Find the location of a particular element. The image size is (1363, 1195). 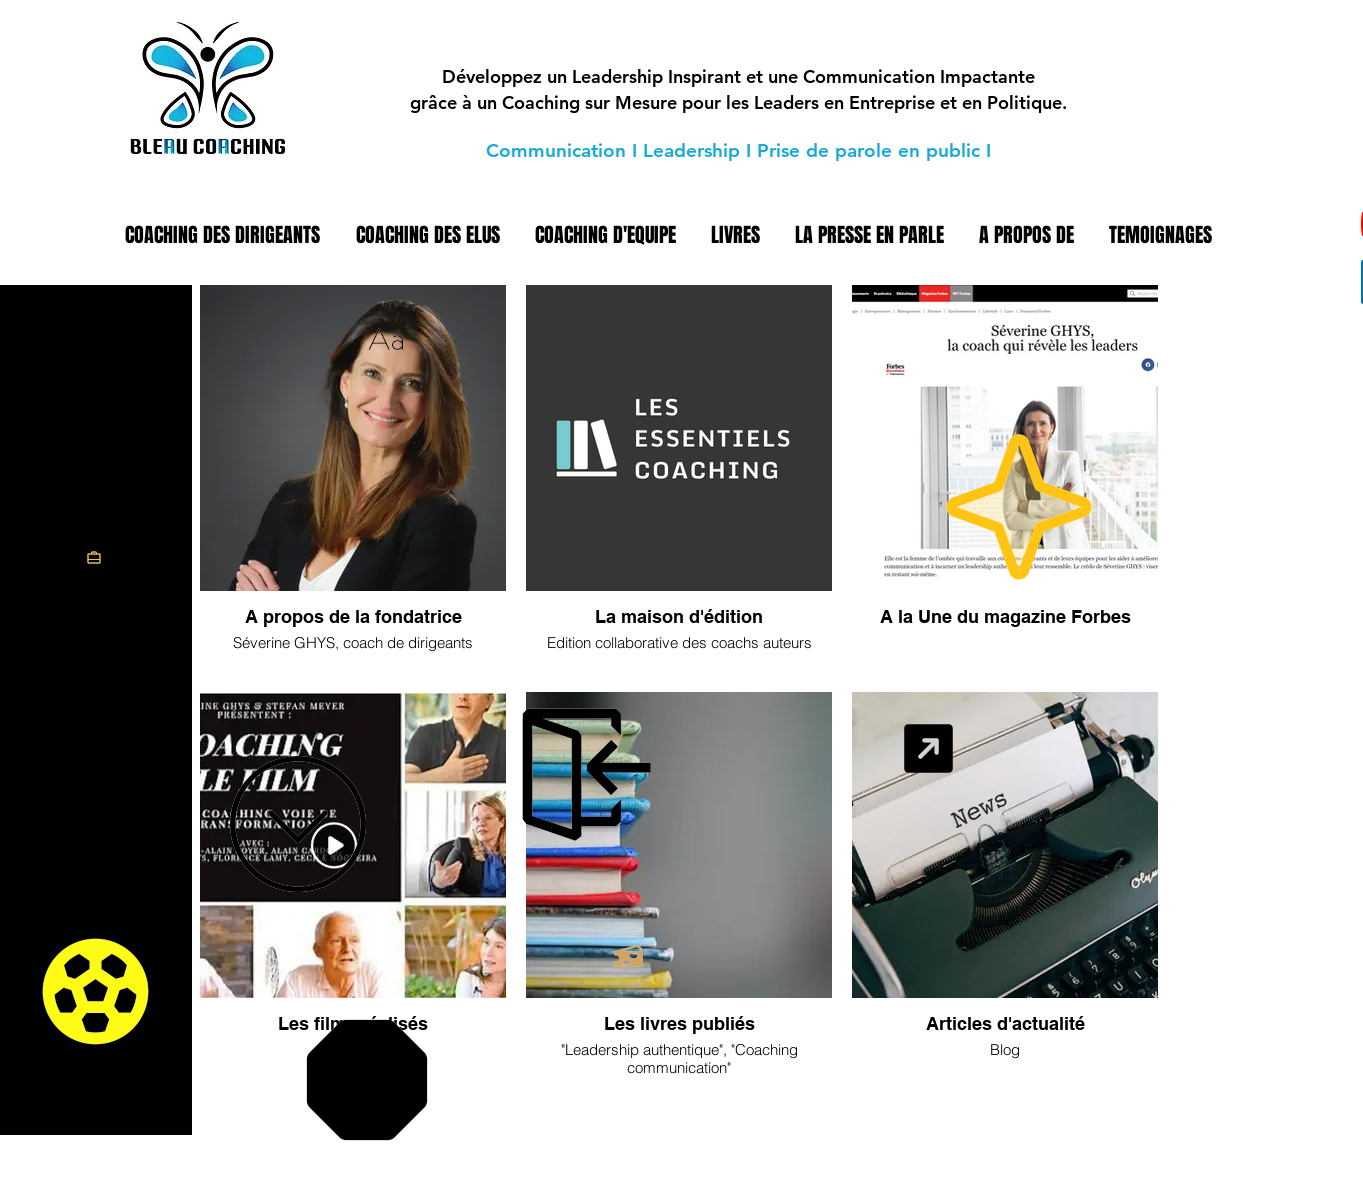

access sports or soccer-related content is located at coordinates (95, 991).